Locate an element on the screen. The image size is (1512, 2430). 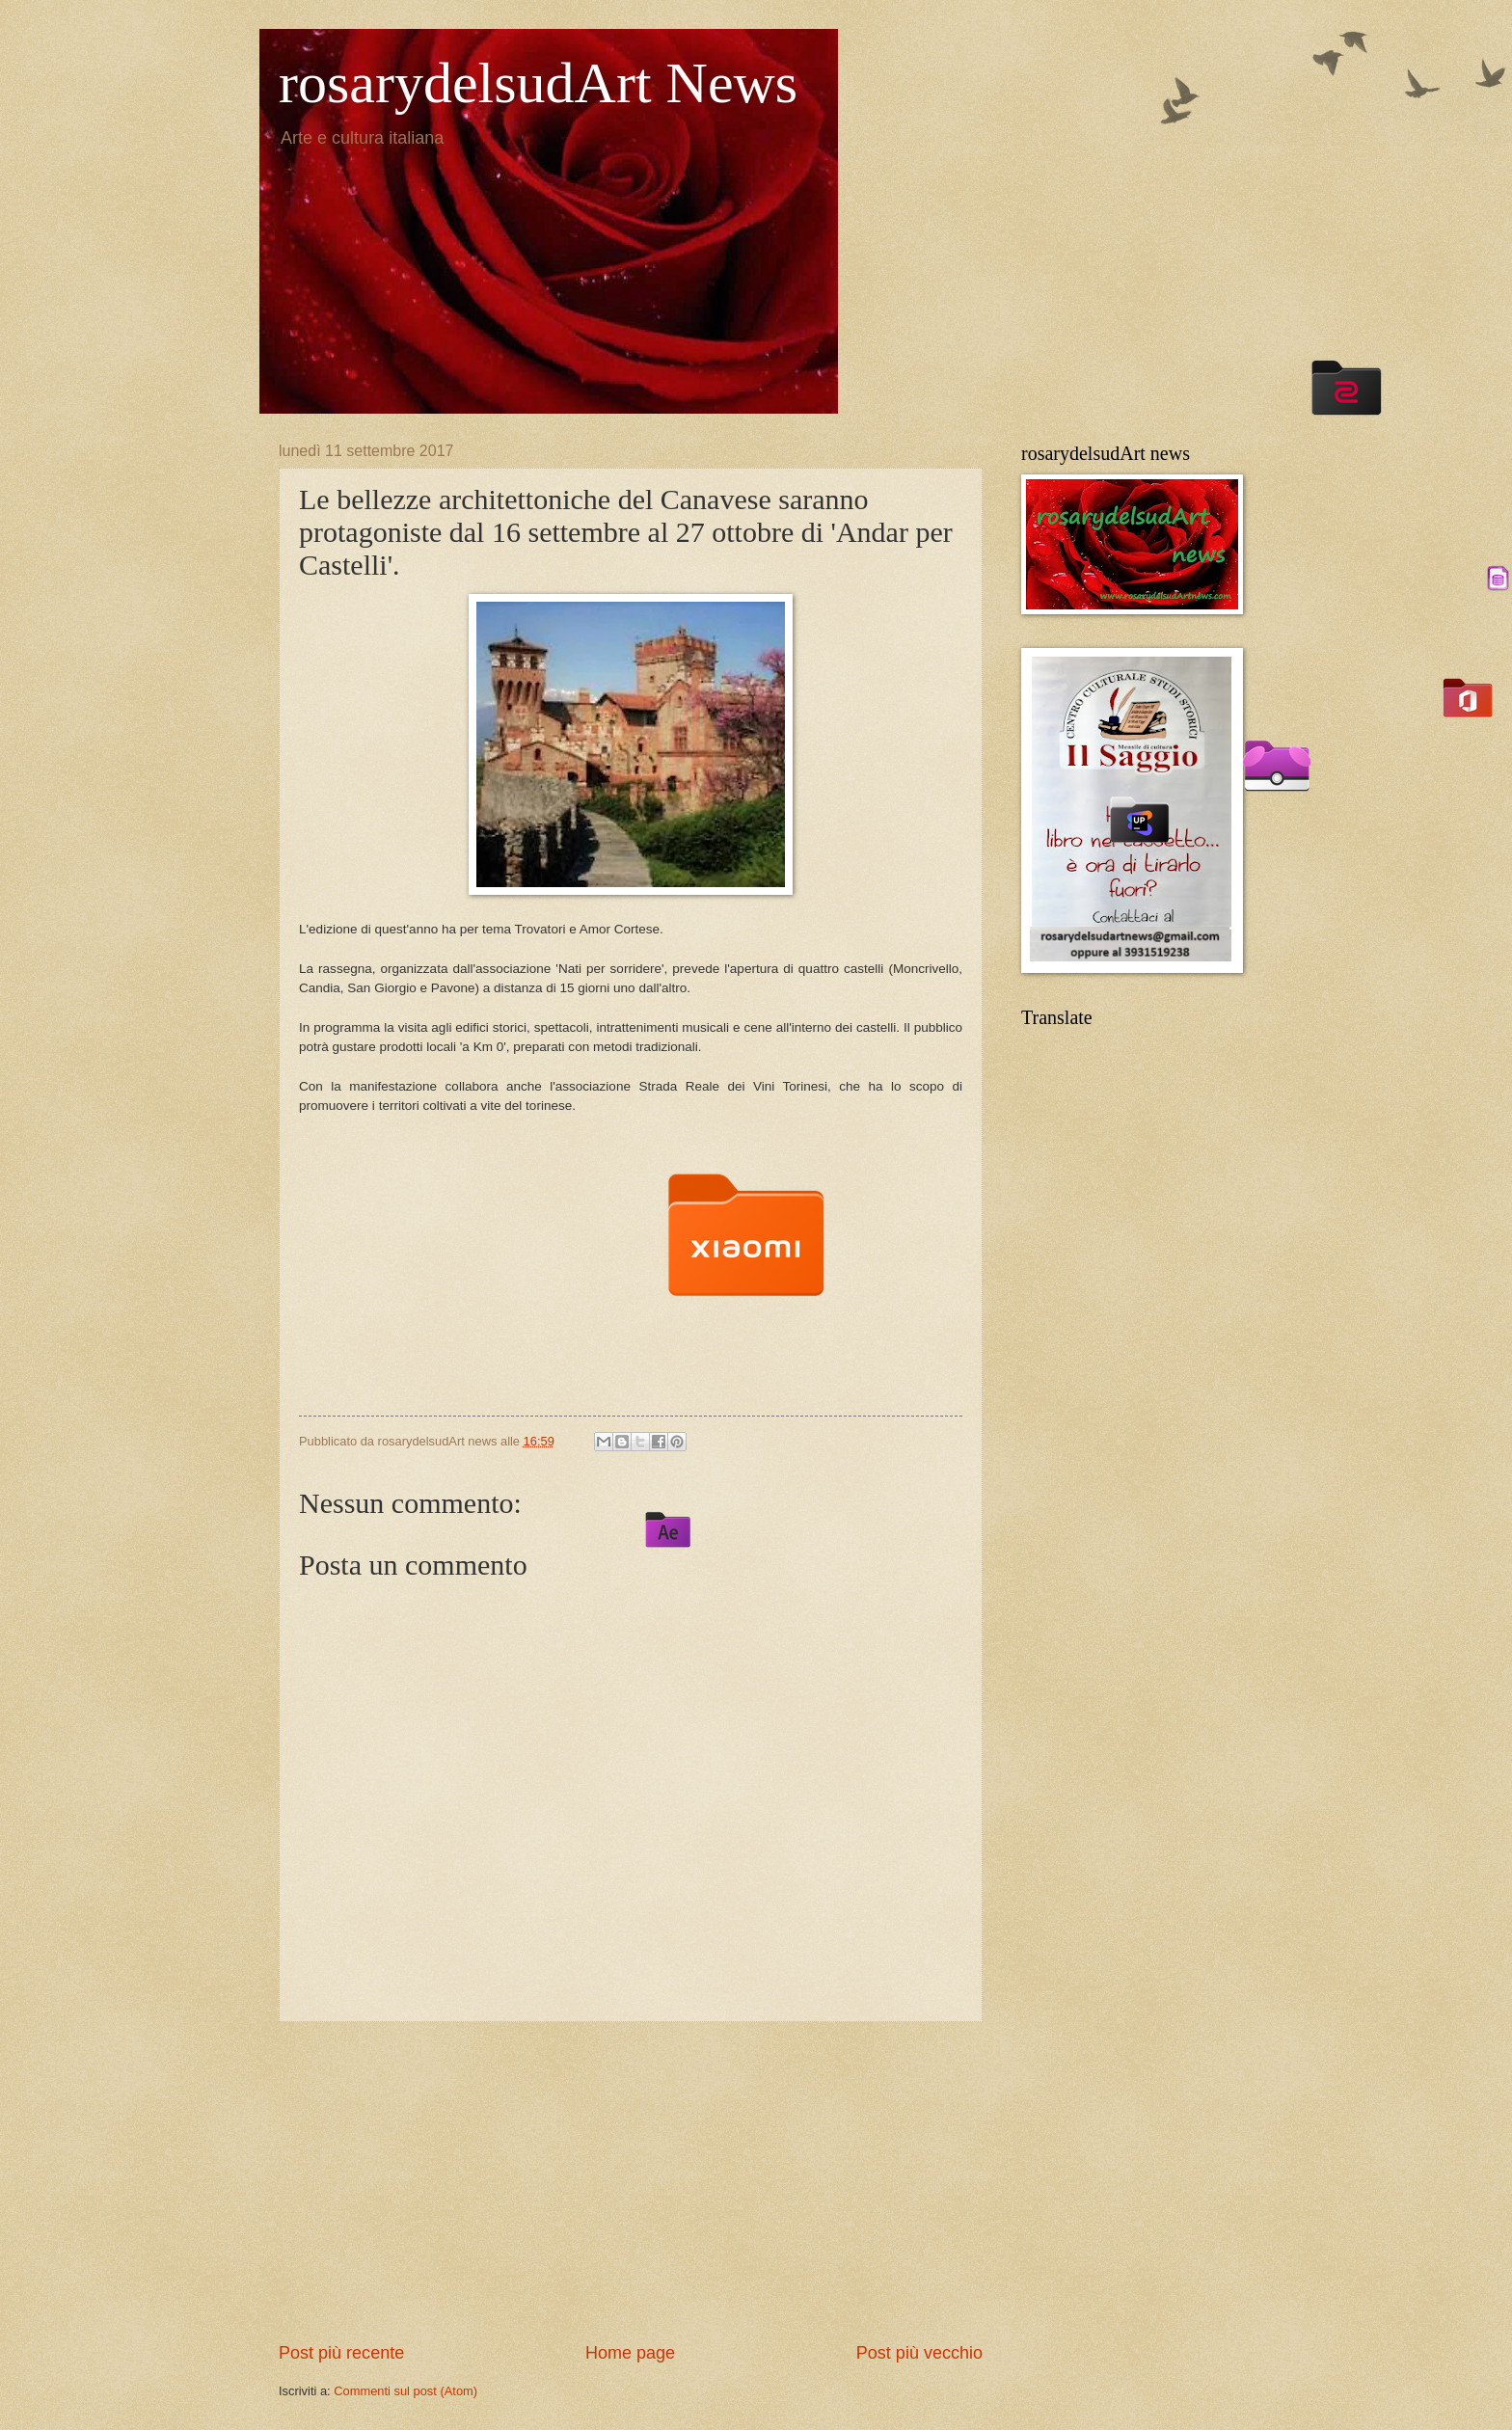
open jetbrains upsource project folder is located at coordinates (1139, 821).